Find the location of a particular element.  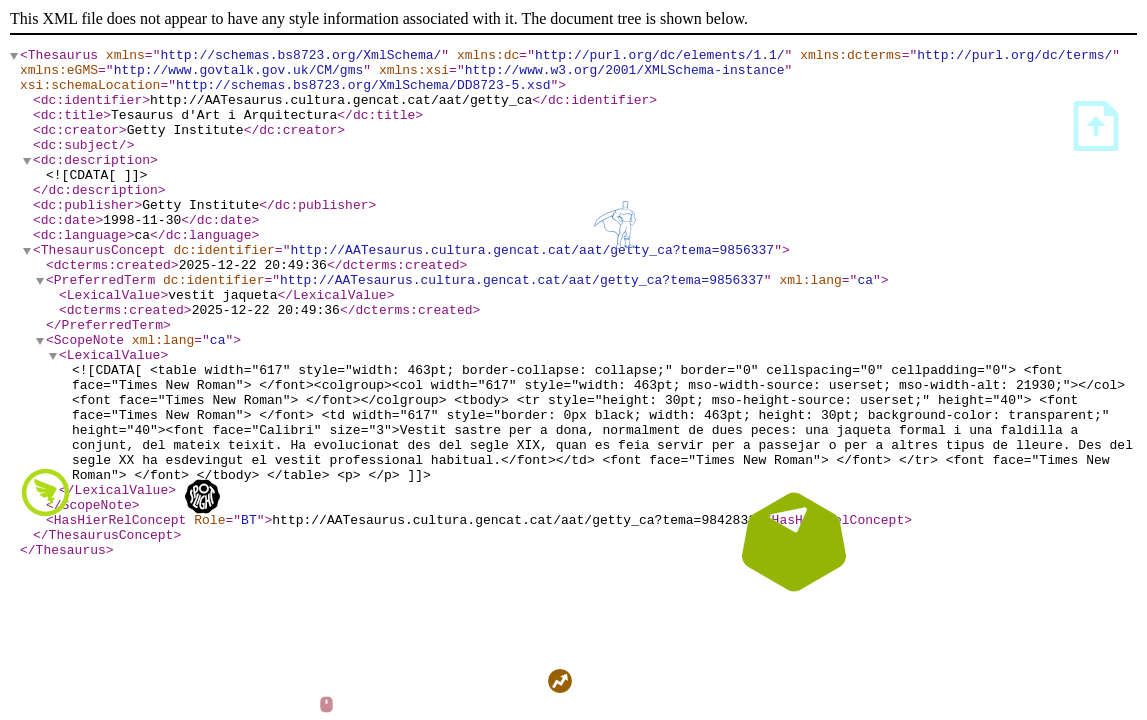

indicates mouse or cursor device settings is located at coordinates (326, 704).